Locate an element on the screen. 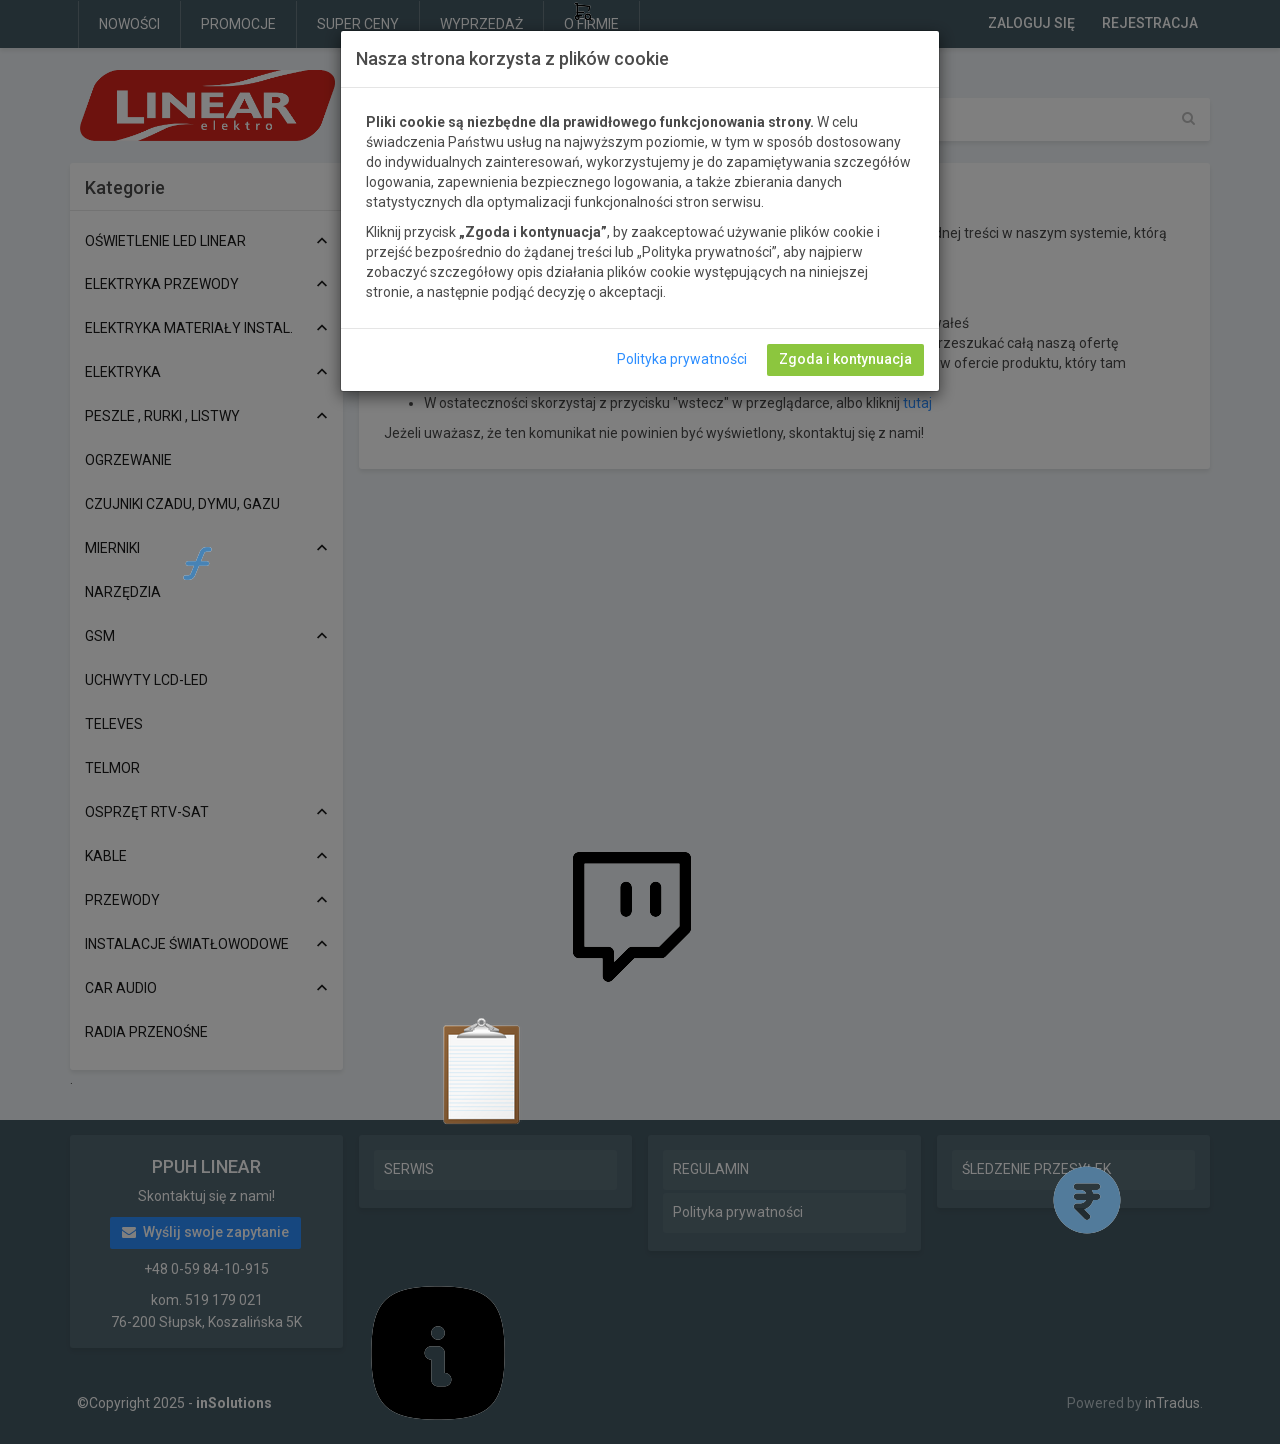 This screenshot has width=1280, height=1444. view more information or details is located at coordinates (438, 1353).